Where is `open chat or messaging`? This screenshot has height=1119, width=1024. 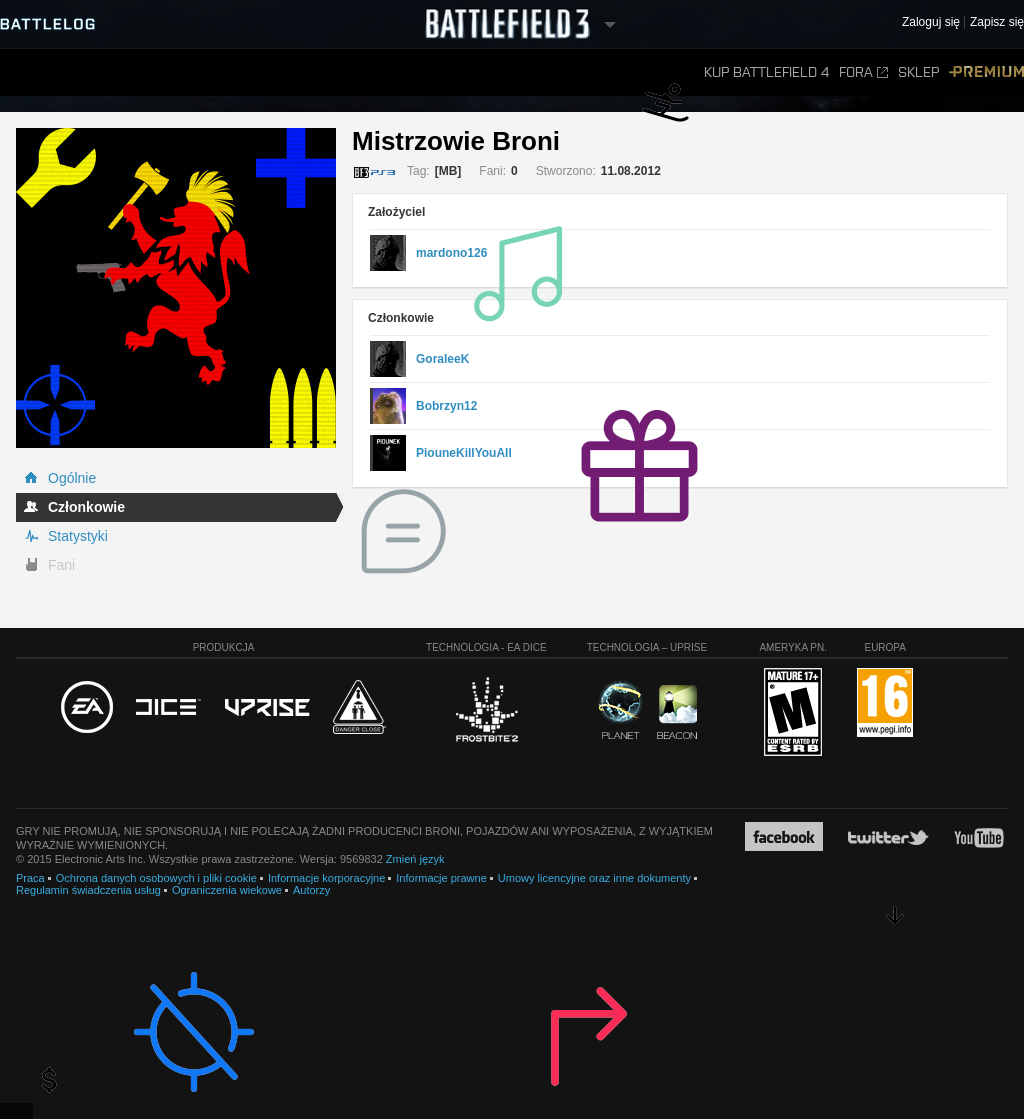 open chat or messaging is located at coordinates (402, 533).